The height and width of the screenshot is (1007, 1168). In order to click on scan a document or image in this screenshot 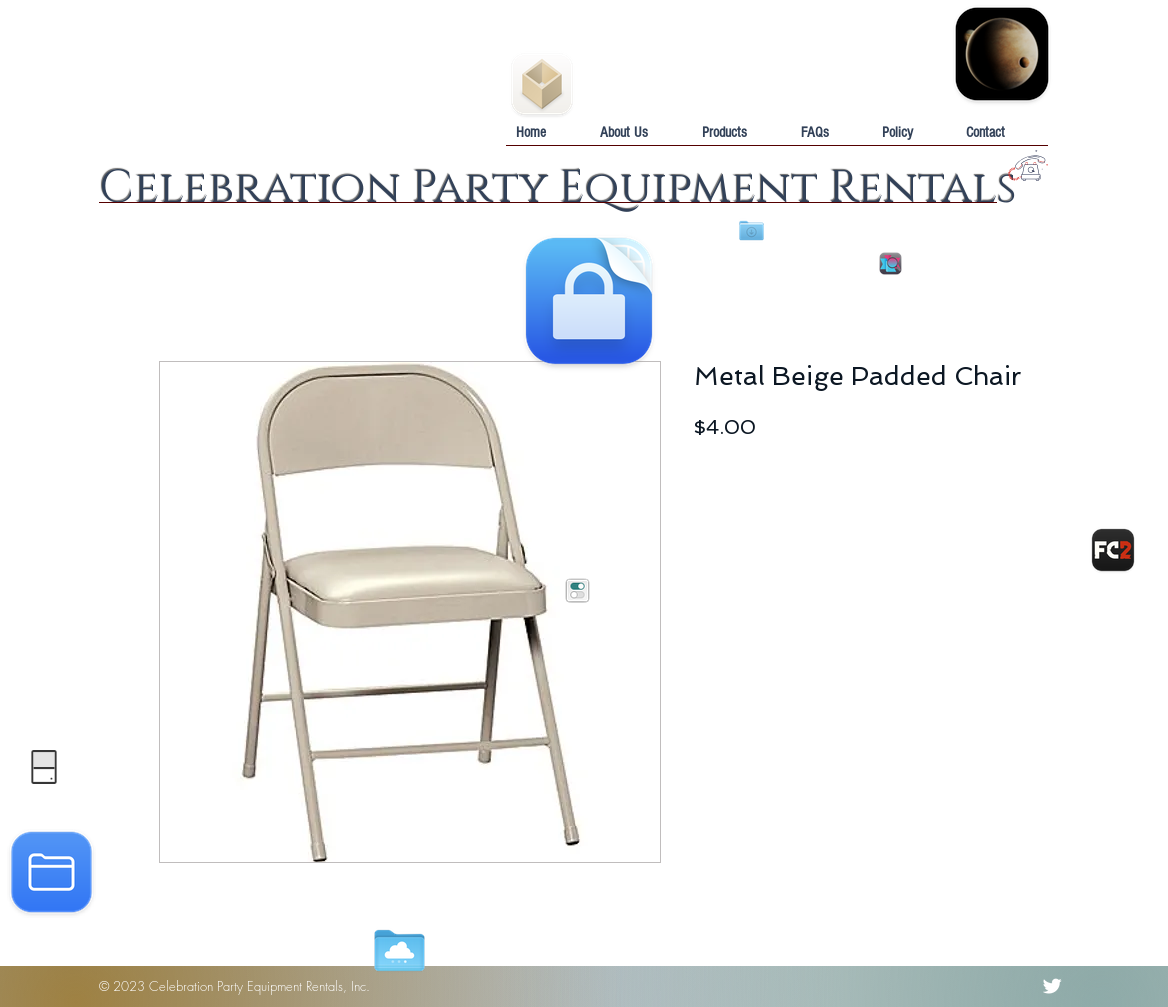, I will do `click(44, 767)`.